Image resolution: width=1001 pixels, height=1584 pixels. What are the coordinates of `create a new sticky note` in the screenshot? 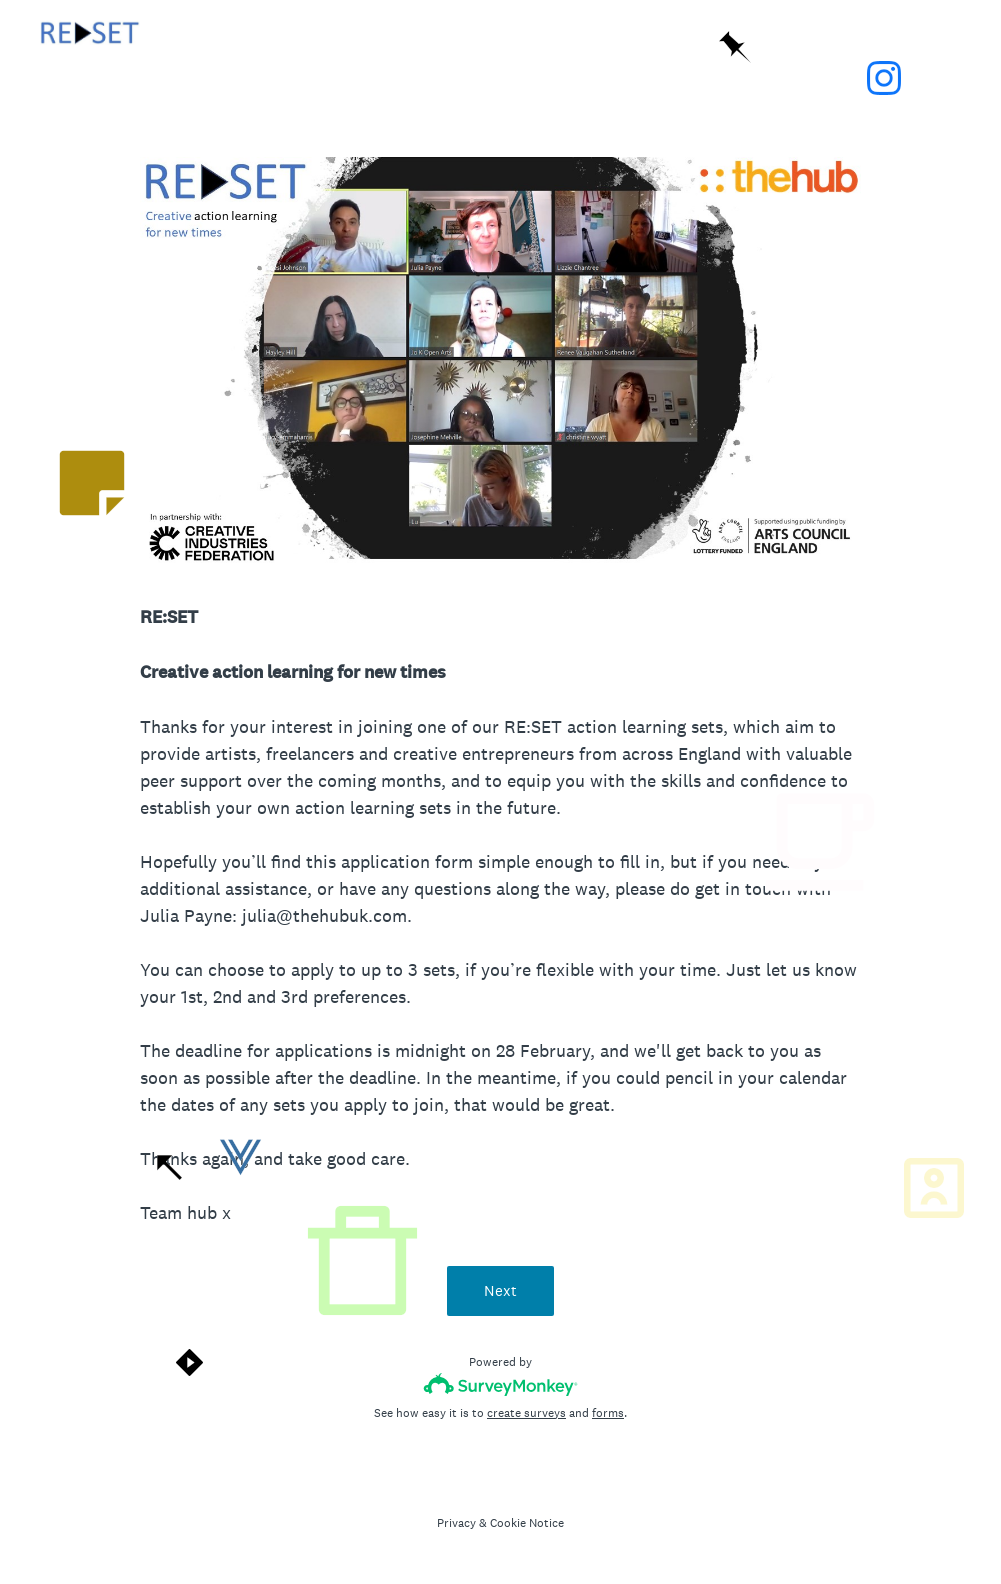 It's located at (92, 483).